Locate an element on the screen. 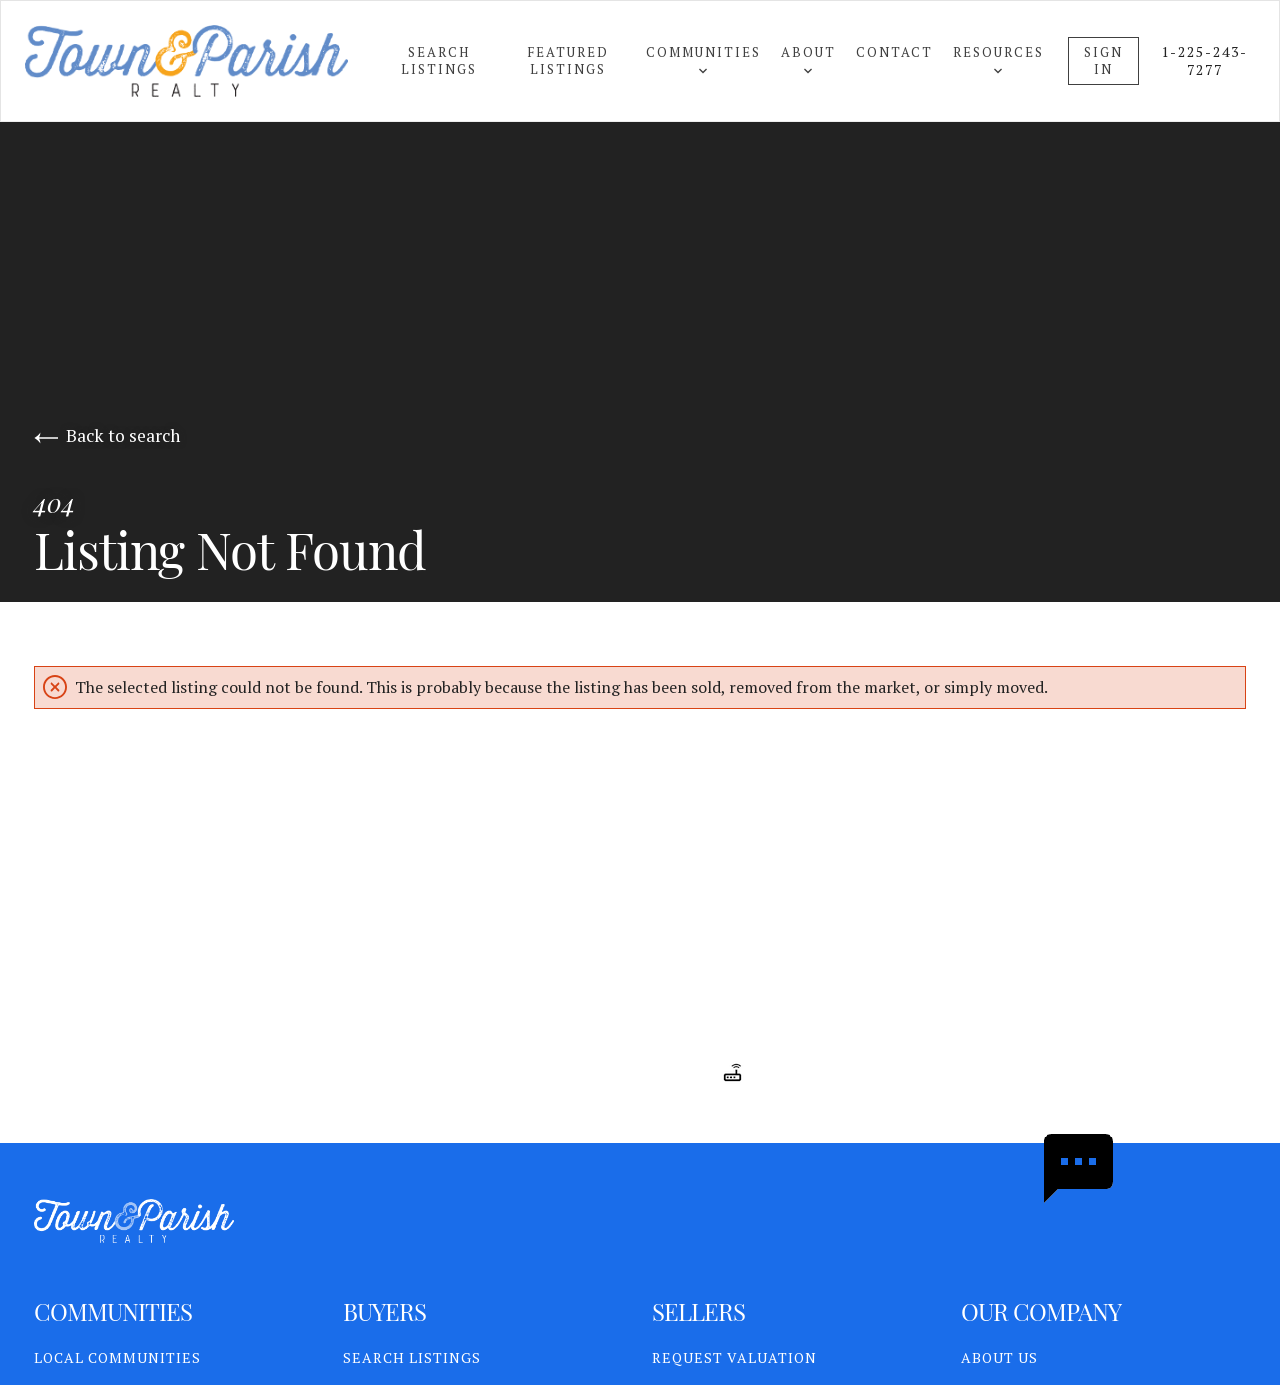  open text messages is located at coordinates (1078, 1168).